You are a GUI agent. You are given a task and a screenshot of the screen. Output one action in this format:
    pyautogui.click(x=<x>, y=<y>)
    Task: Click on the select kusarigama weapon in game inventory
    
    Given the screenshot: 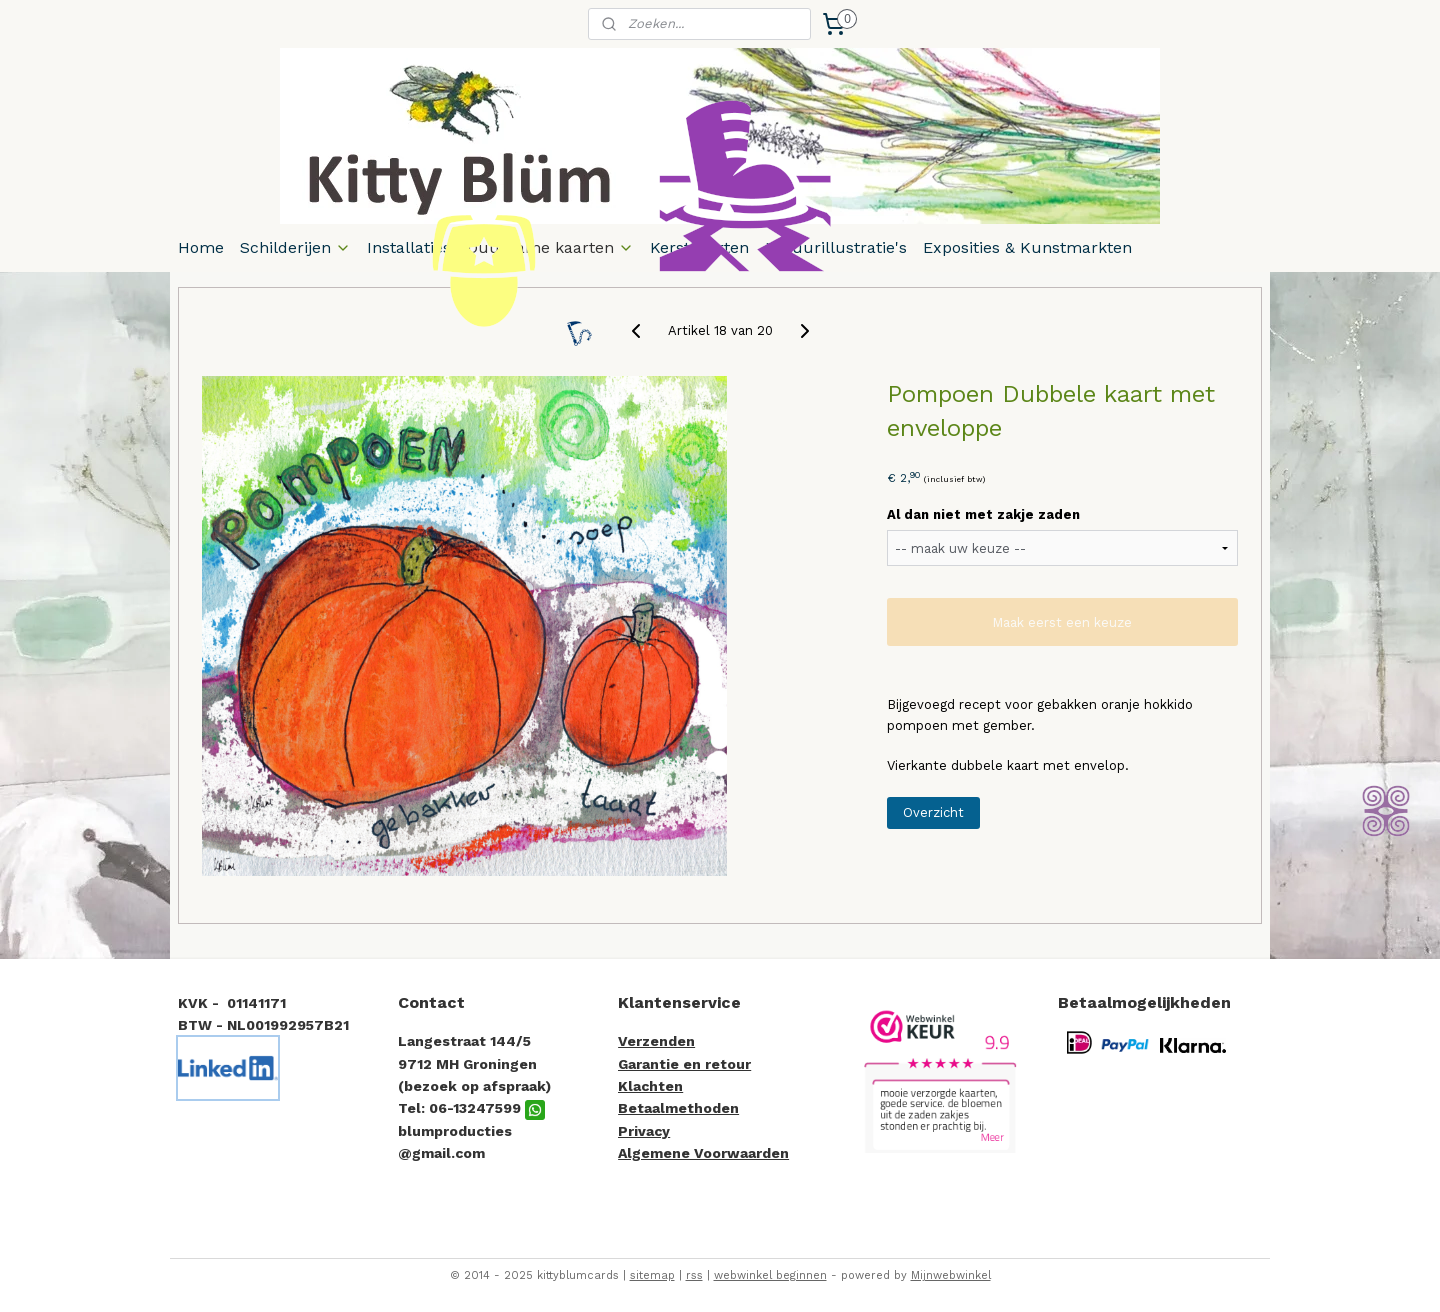 What is the action you would take?
    pyautogui.click(x=579, y=333)
    